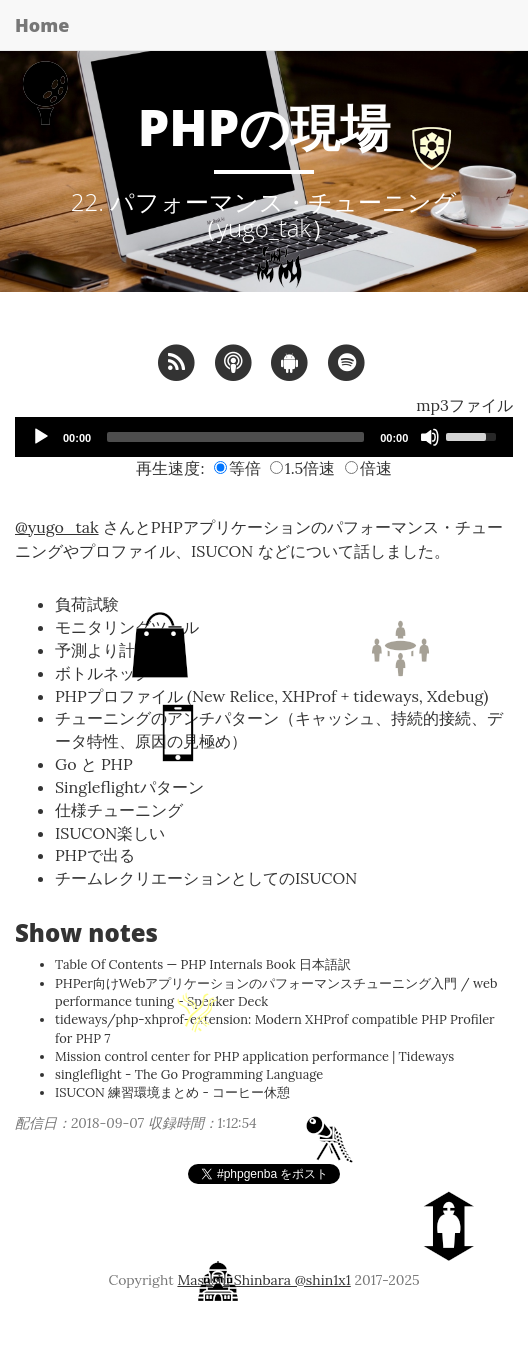  What do you see at coordinates (160, 645) in the screenshot?
I see `view your shopping cart` at bounding box center [160, 645].